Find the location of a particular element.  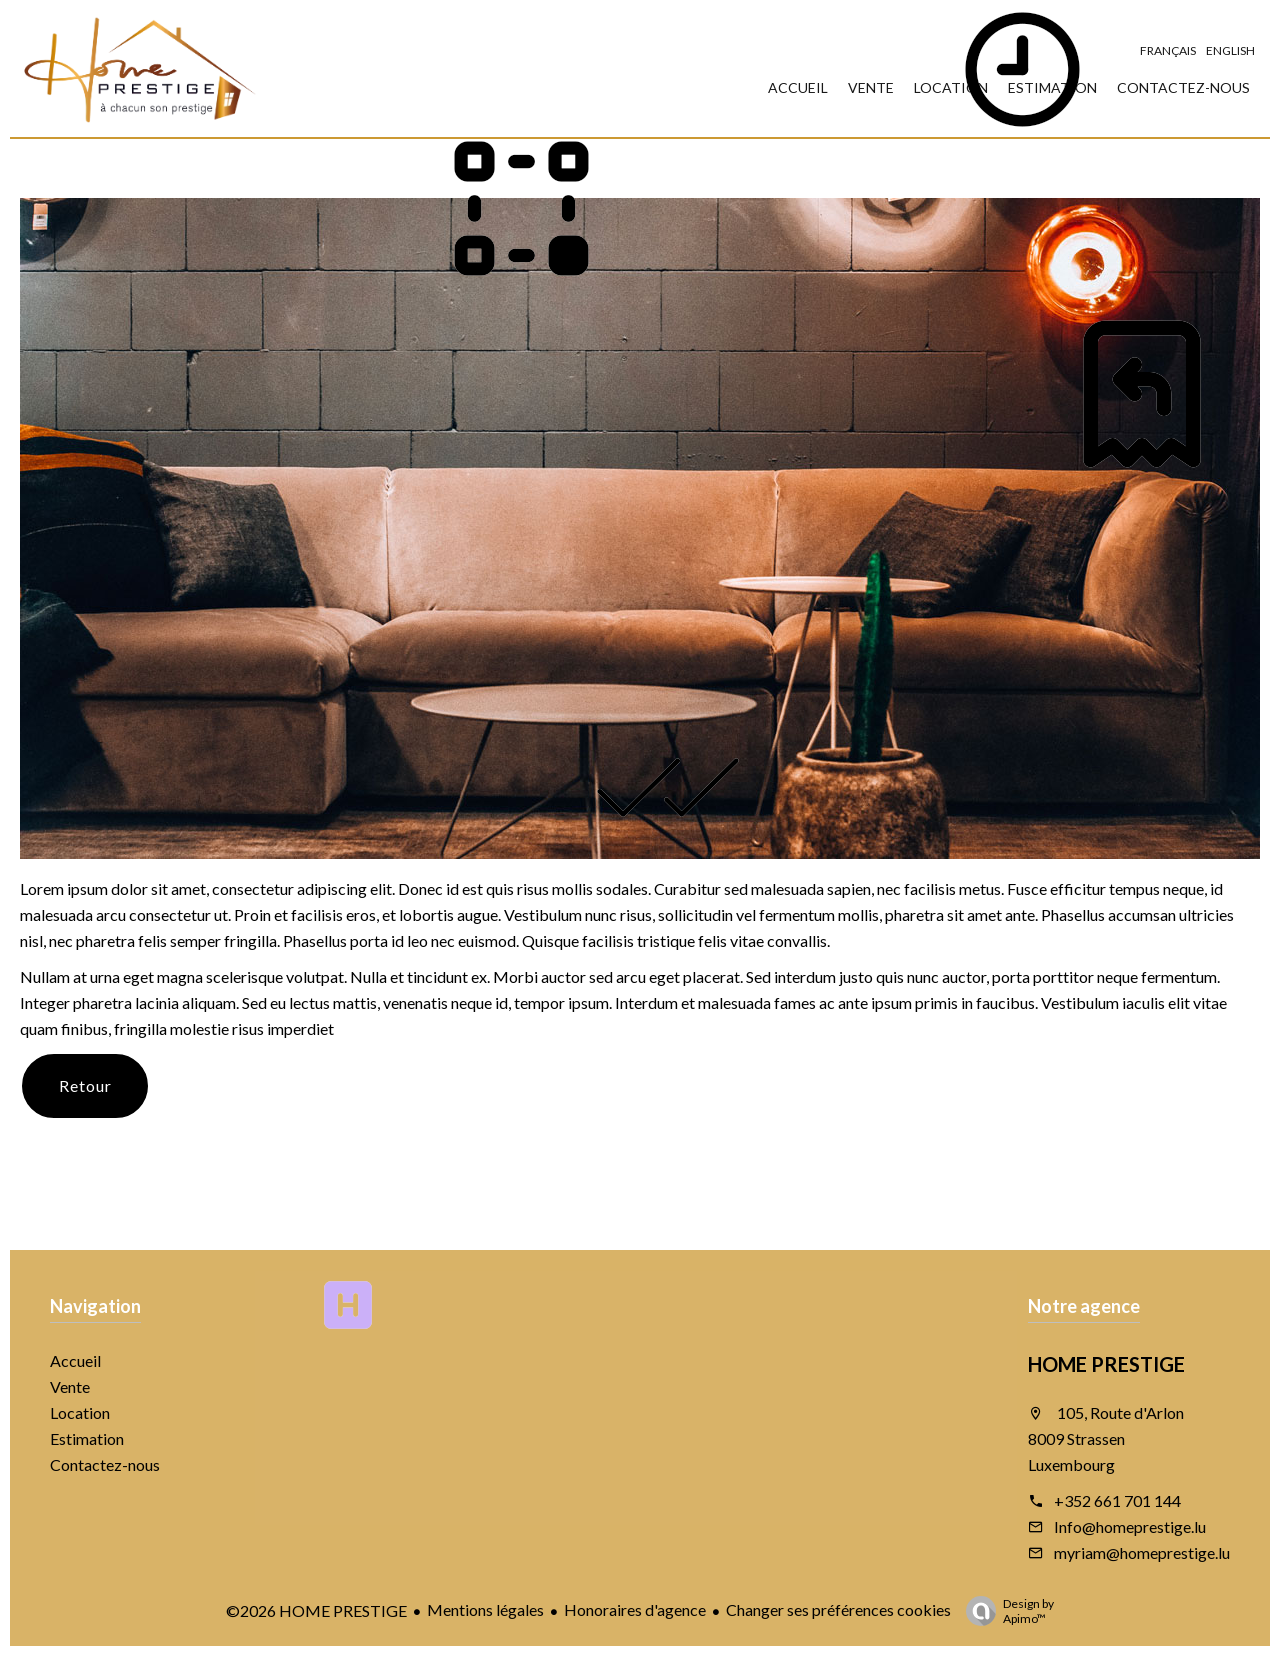

set transform anchor to bottom-right corner is located at coordinates (521, 208).